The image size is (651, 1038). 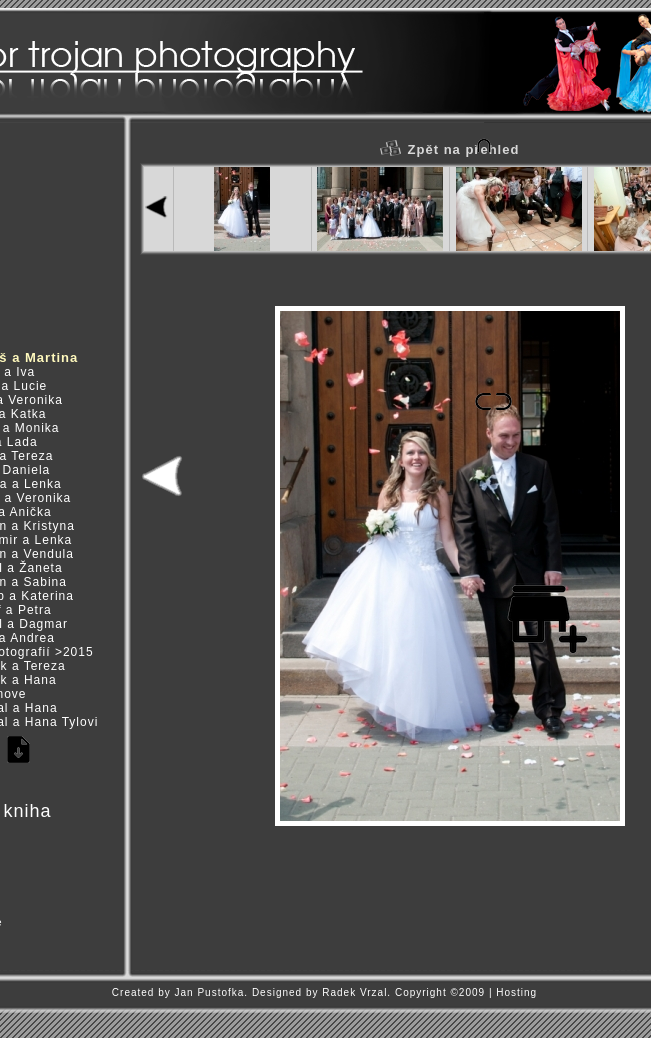 What do you see at coordinates (493, 401) in the screenshot?
I see `unlink or disconnect a URL` at bounding box center [493, 401].